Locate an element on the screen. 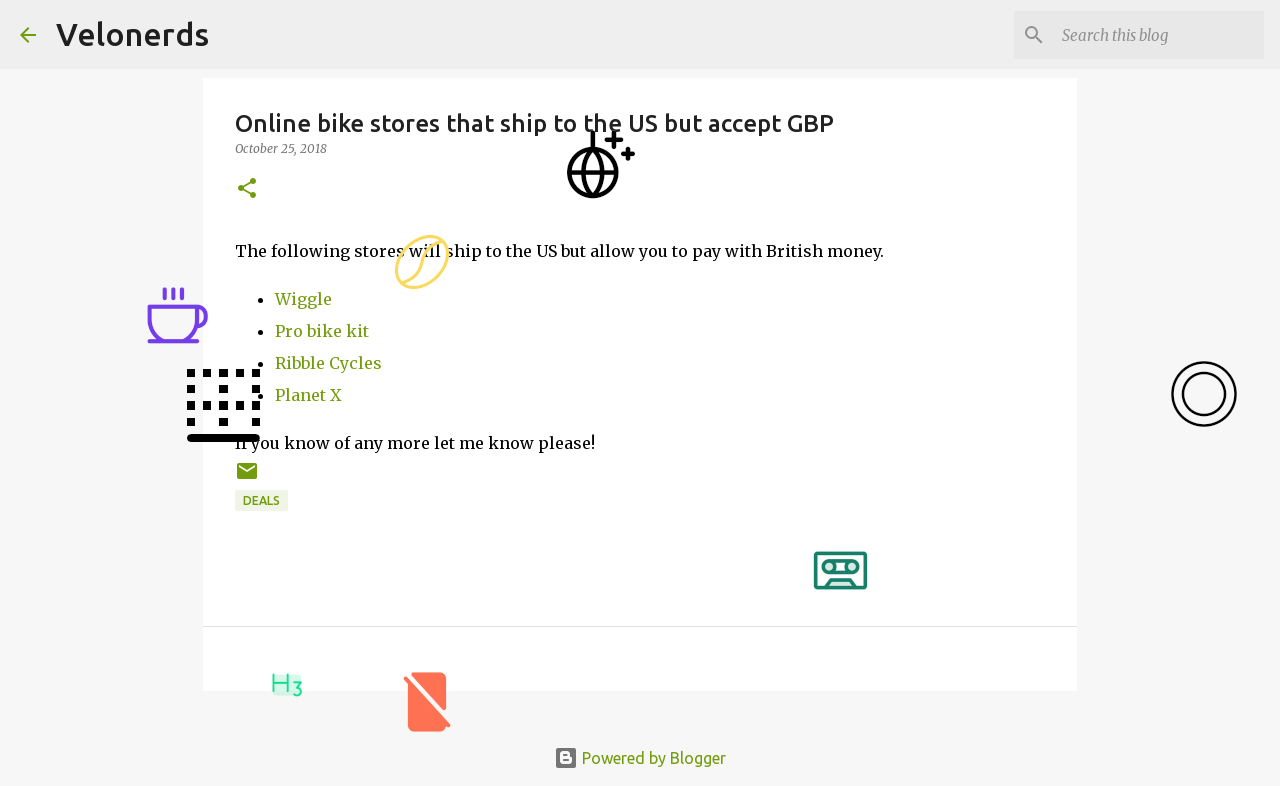 Image resolution: width=1280 pixels, height=786 pixels. find nearby coffee shops is located at coordinates (175, 317).